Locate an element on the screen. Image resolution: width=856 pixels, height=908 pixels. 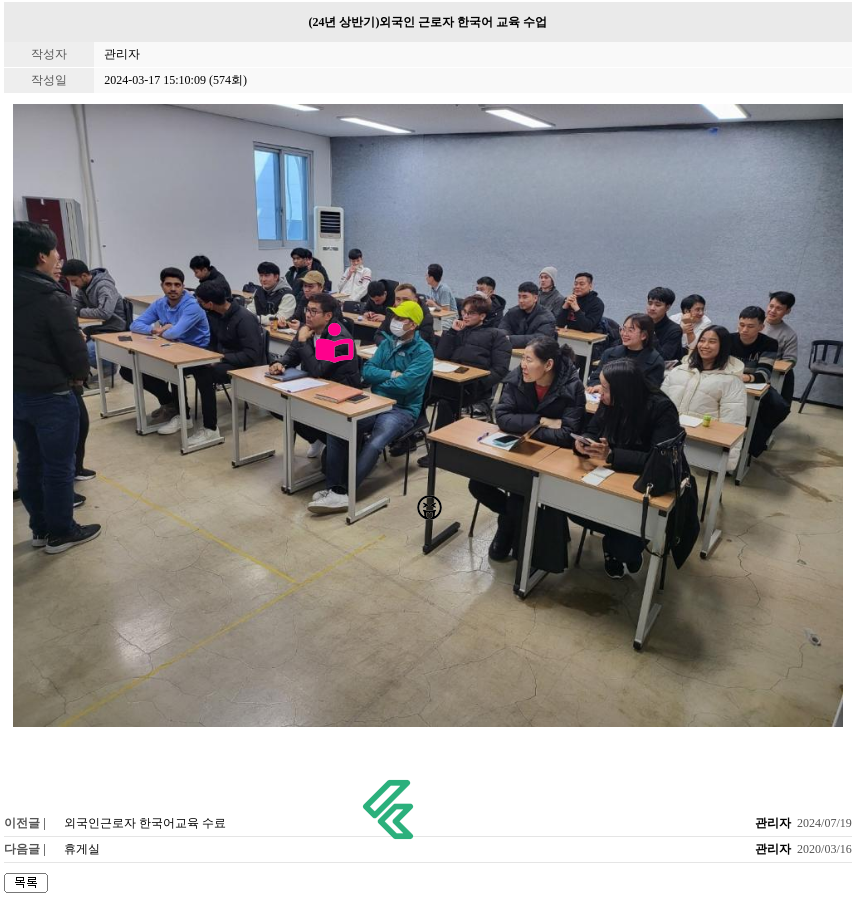
add a silly or playful emoji reaction is located at coordinates (429, 507).